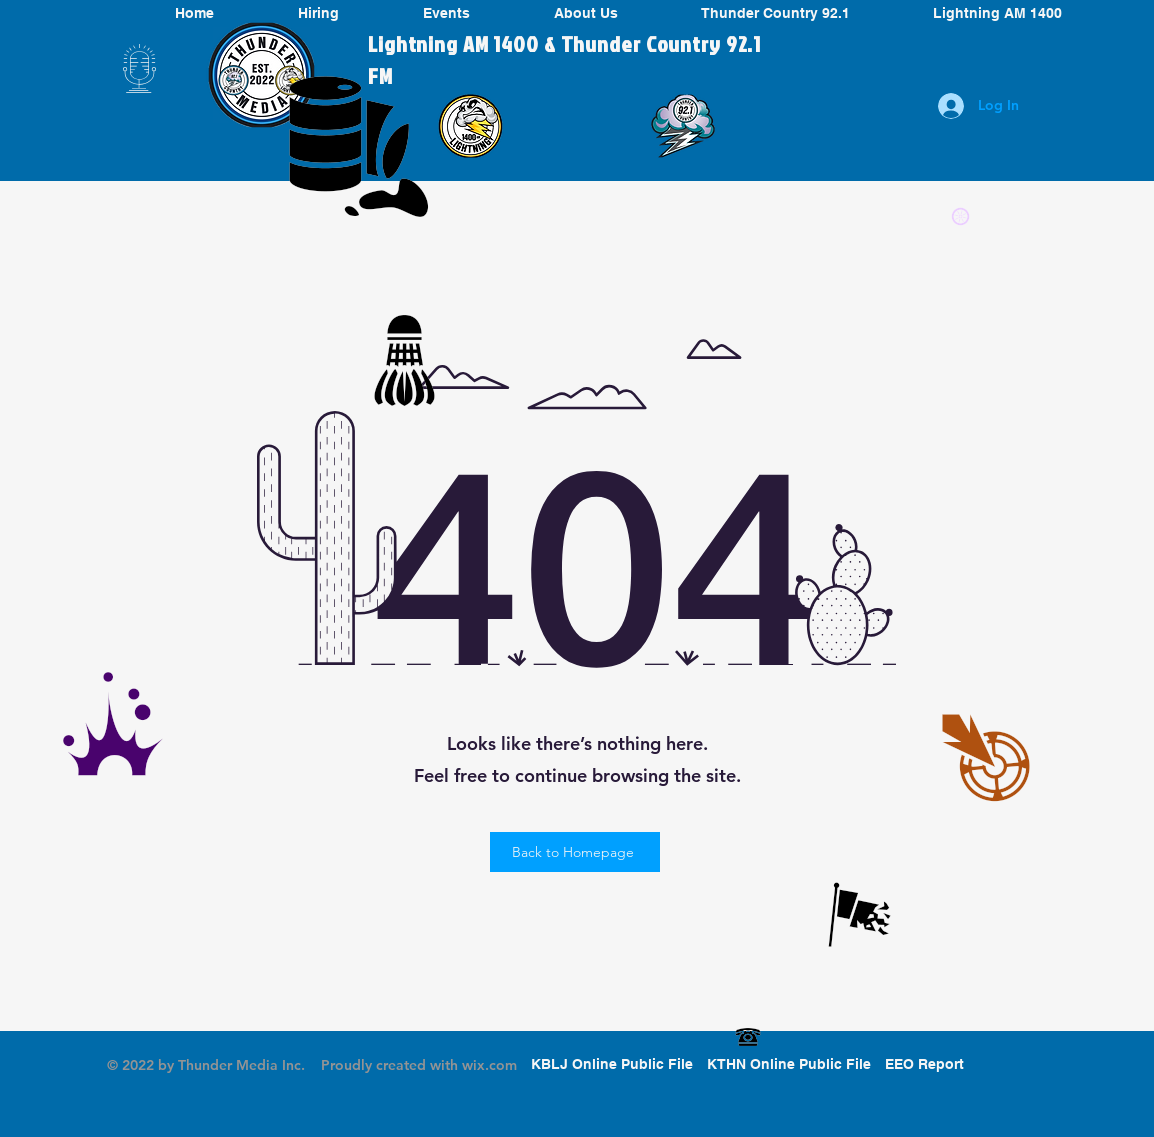 This screenshot has height=1137, width=1154. Describe the element at coordinates (748, 1037) in the screenshot. I see `contact customer support via phone` at that location.